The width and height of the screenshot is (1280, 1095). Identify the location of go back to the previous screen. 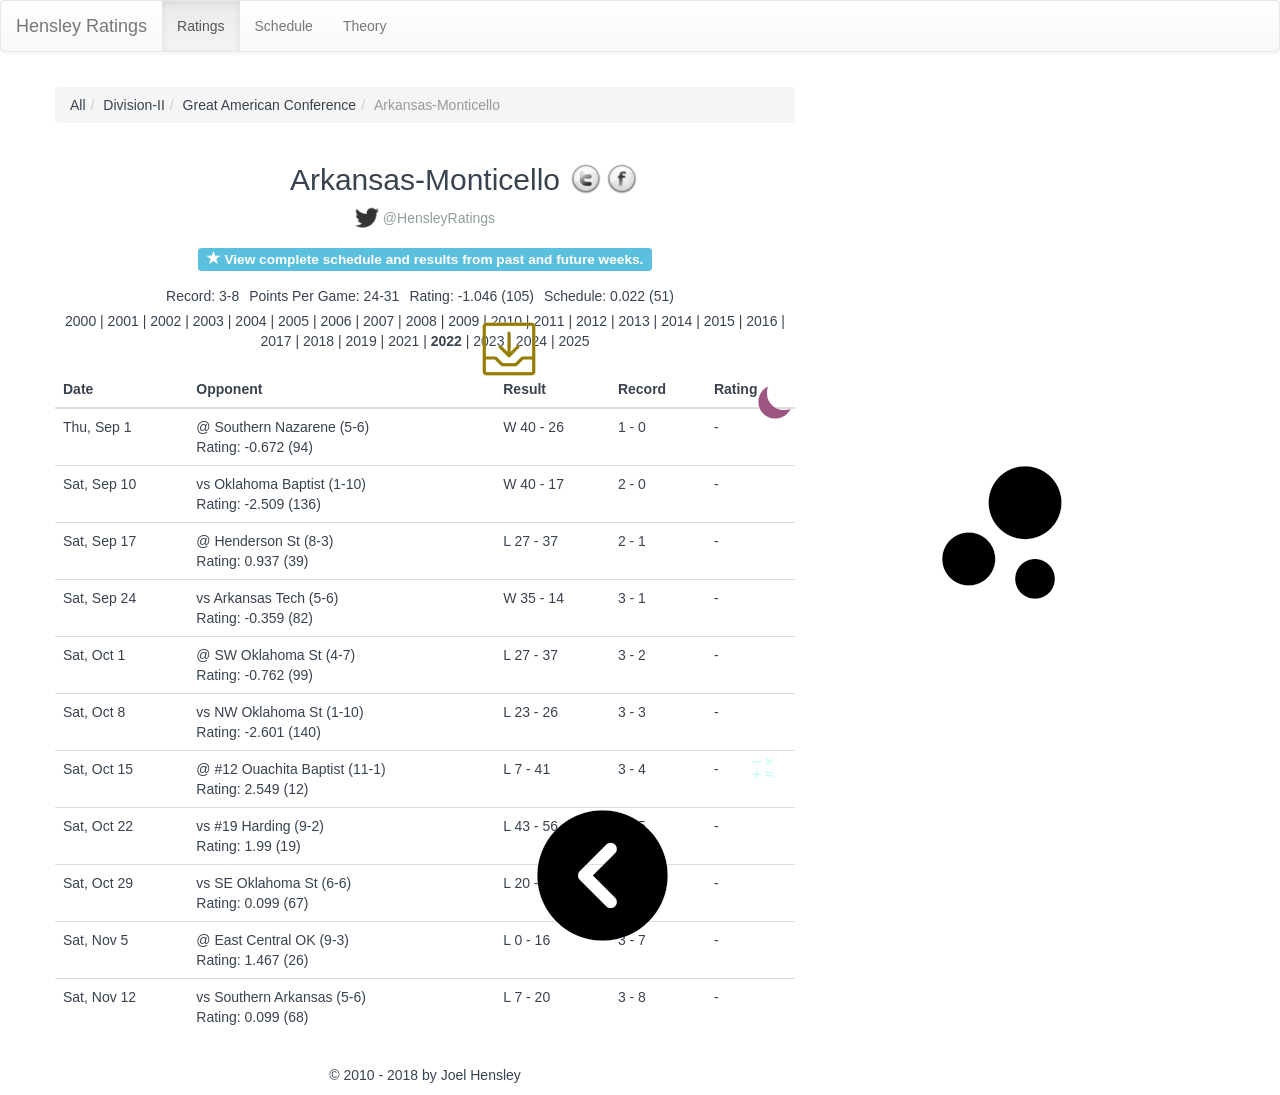
(602, 875).